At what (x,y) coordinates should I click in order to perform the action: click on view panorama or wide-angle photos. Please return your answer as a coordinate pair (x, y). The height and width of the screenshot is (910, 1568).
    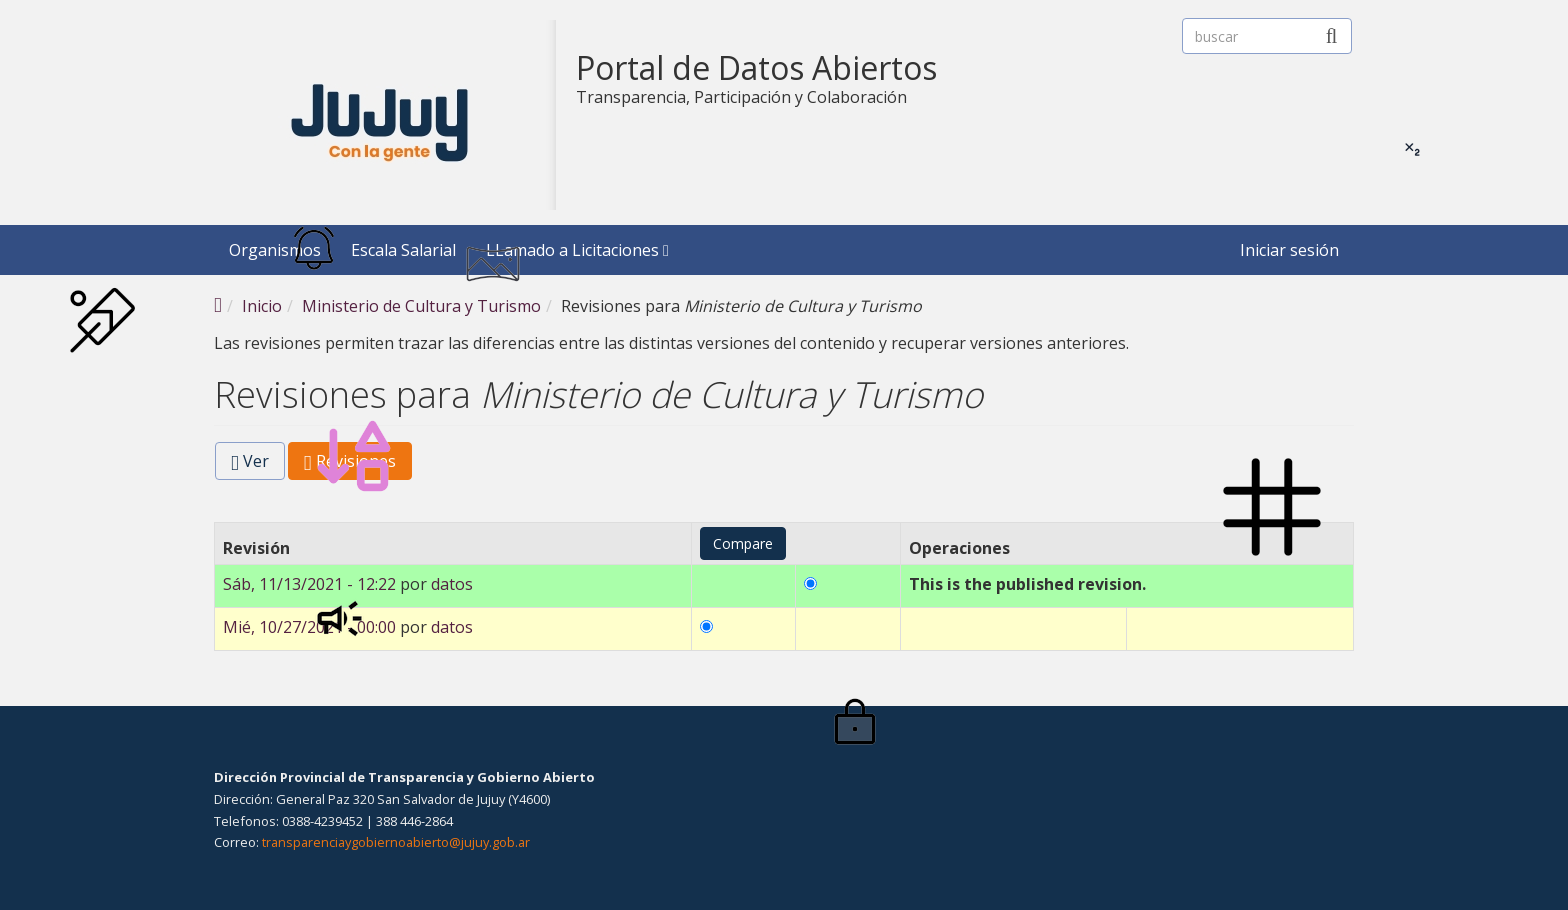
    Looking at the image, I should click on (493, 264).